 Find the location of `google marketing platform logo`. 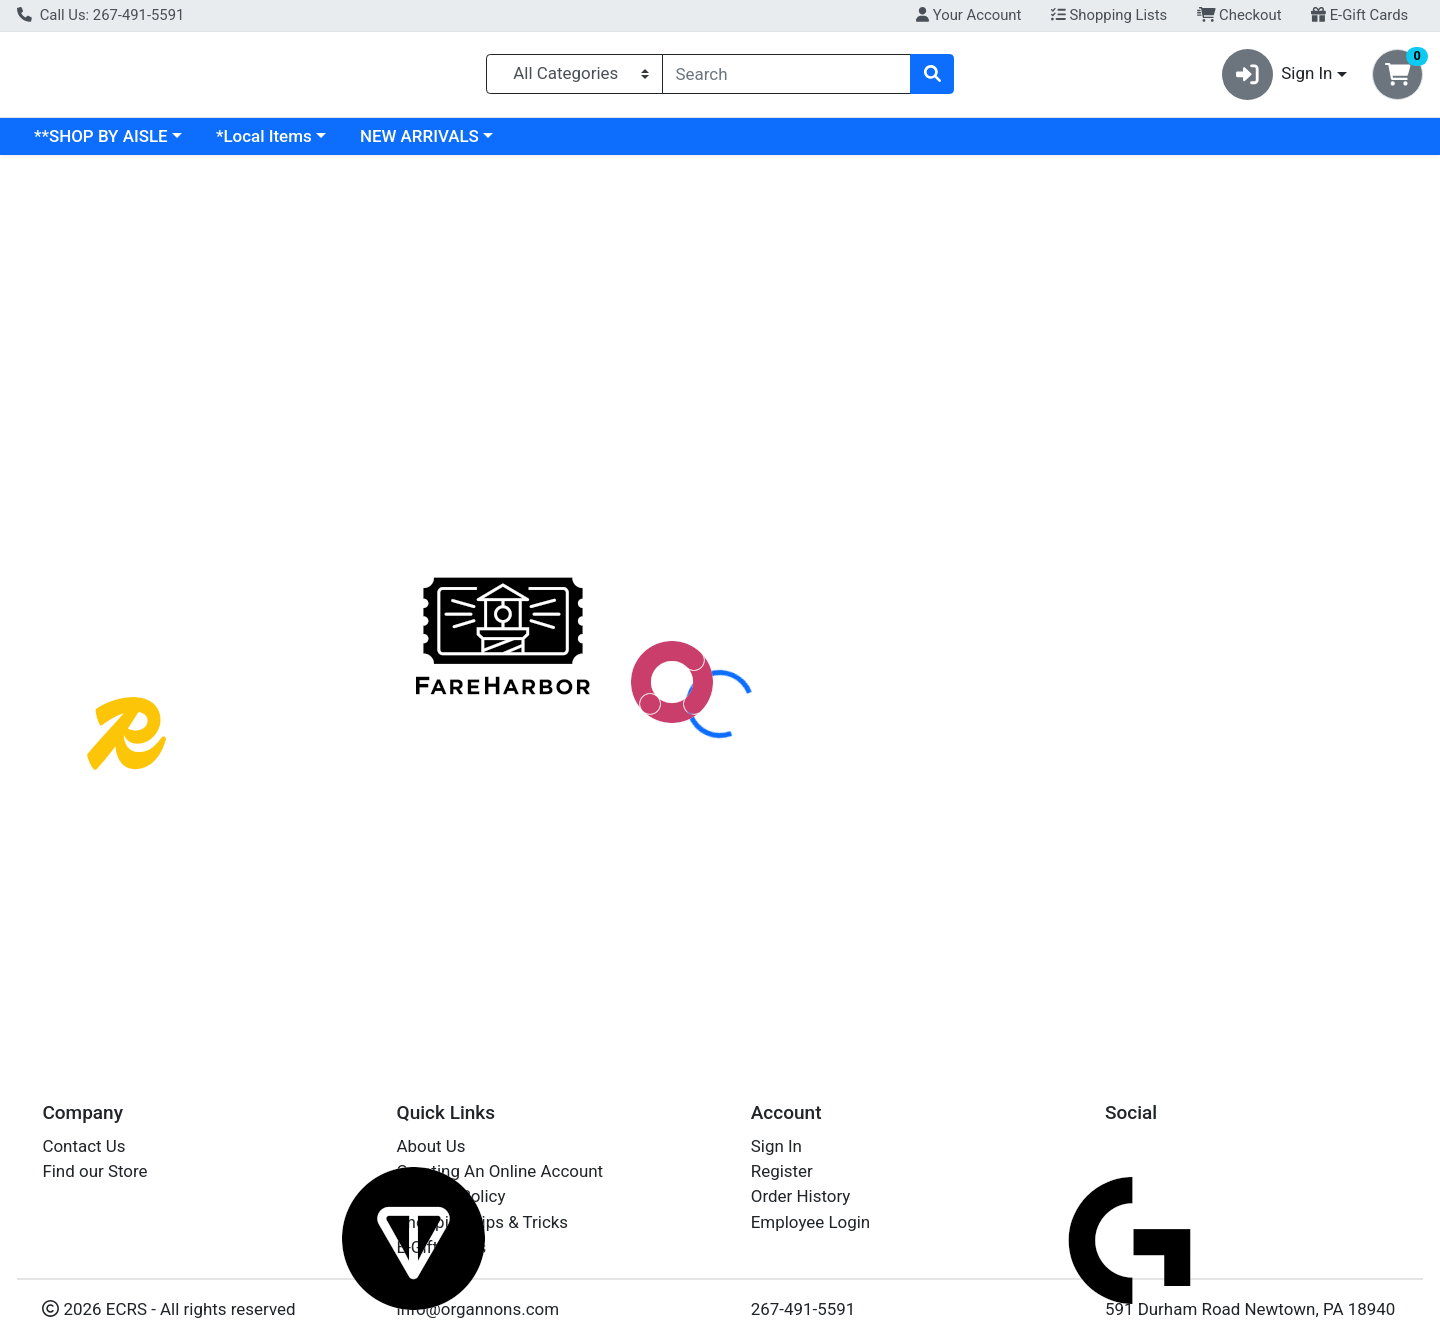

google marketing platform logo is located at coordinates (672, 682).